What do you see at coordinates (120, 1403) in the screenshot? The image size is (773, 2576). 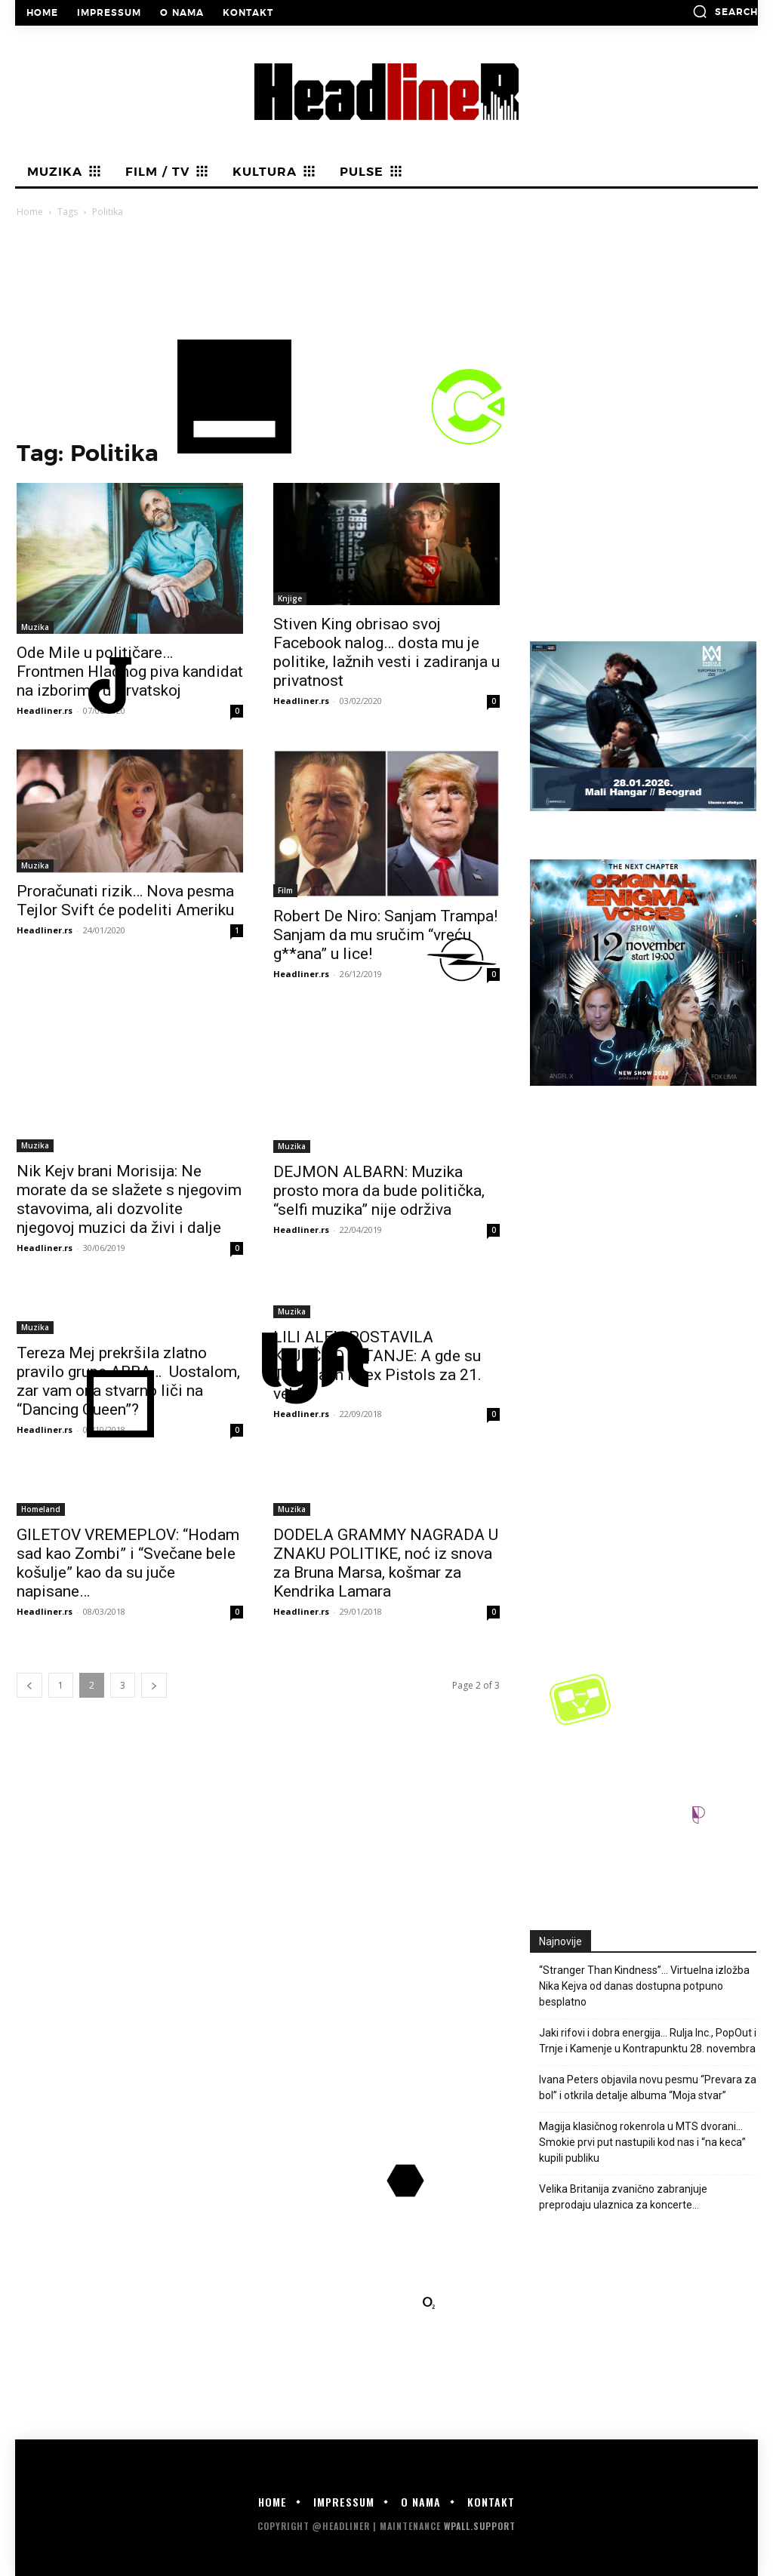 I see `open CodeSandbox development environment` at bounding box center [120, 1403].